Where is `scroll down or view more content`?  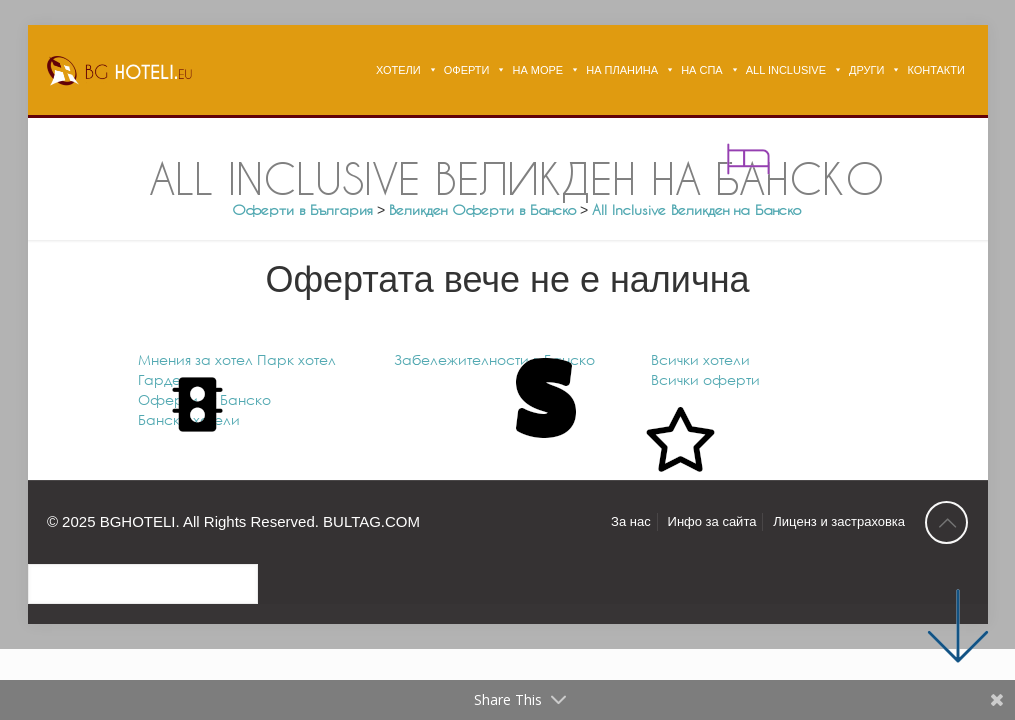 scroll down or view more content is located at coordinates (958, 626).